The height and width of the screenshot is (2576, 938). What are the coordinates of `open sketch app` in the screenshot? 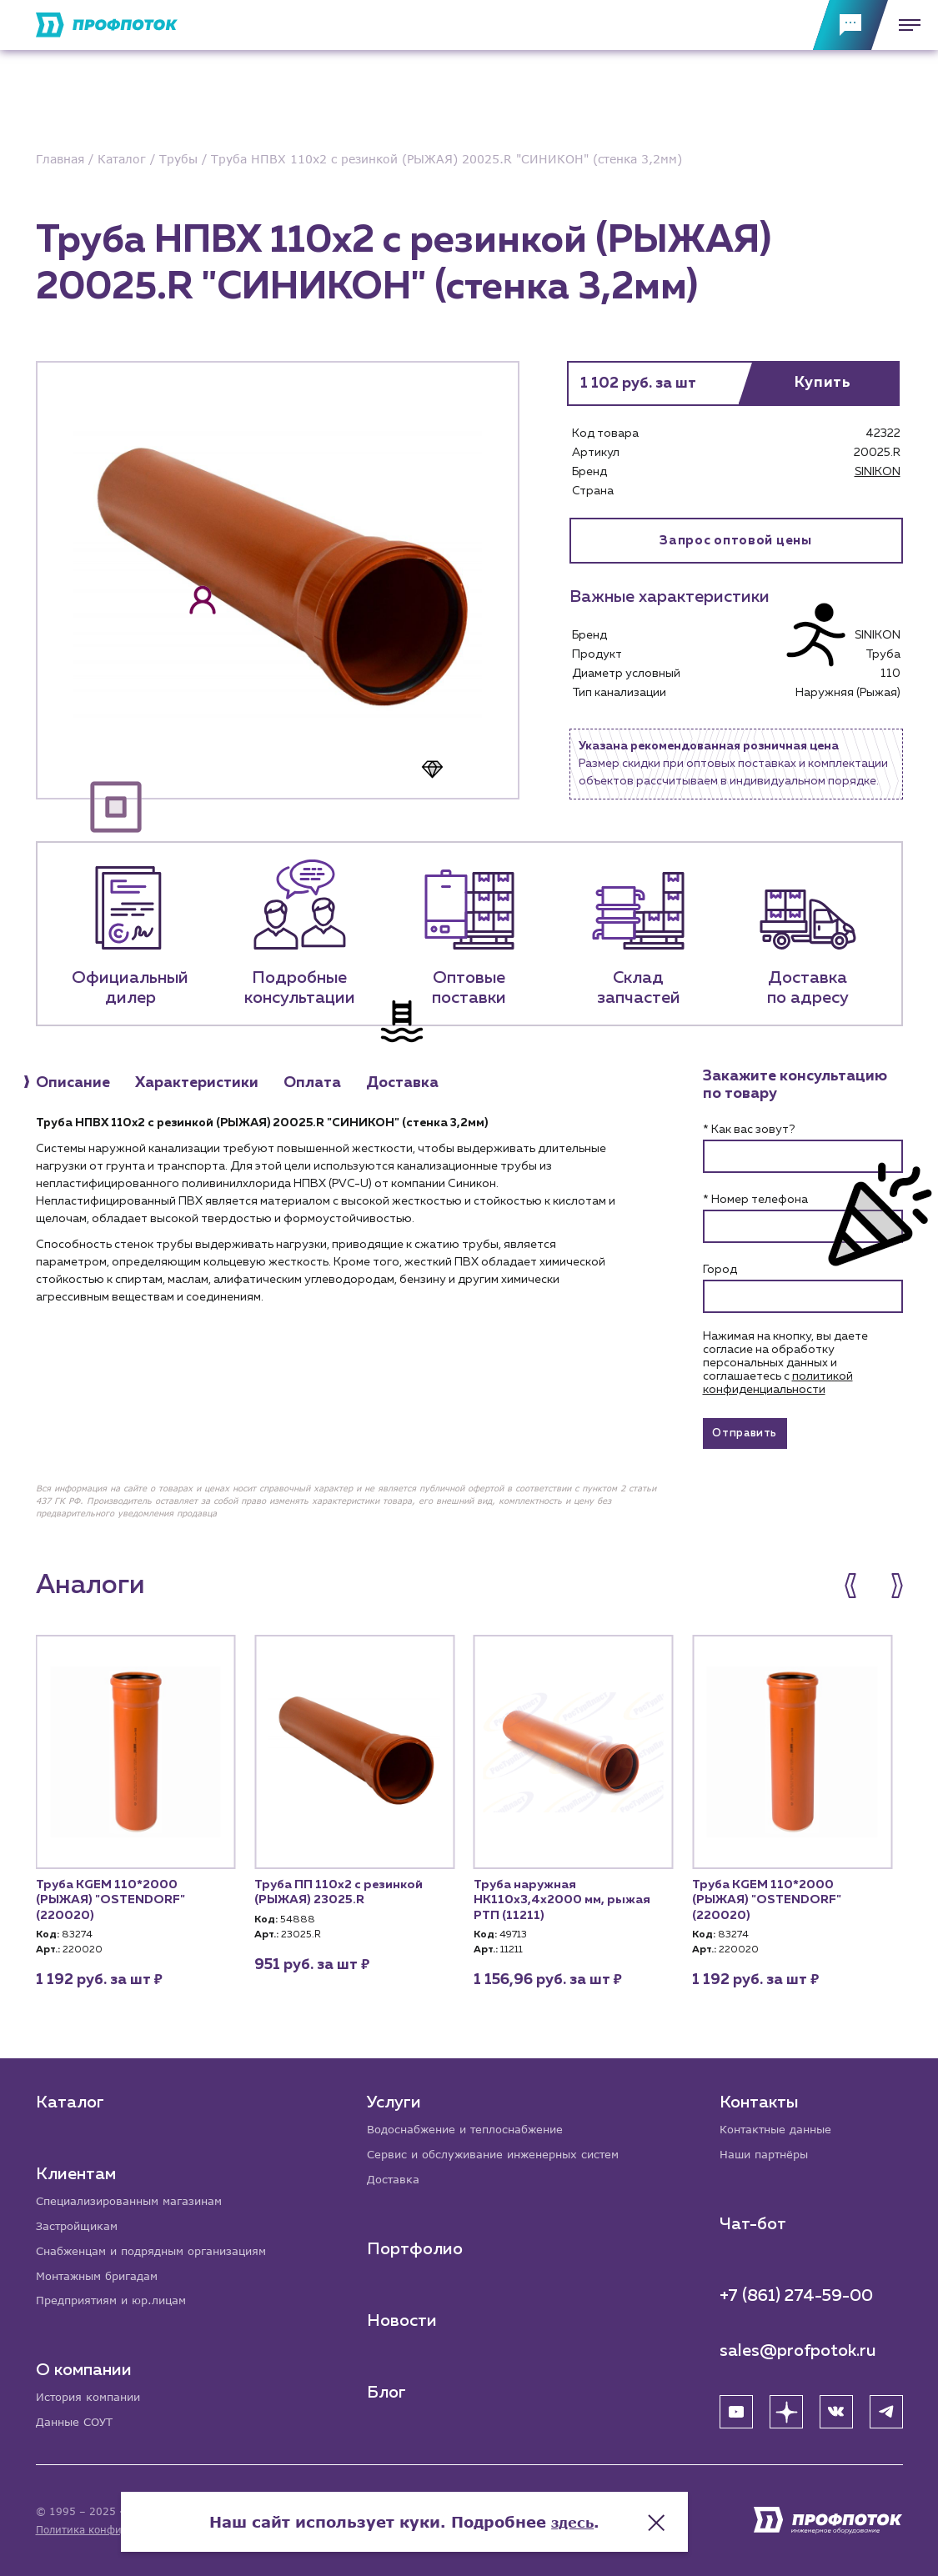 It's located at (432, 769).